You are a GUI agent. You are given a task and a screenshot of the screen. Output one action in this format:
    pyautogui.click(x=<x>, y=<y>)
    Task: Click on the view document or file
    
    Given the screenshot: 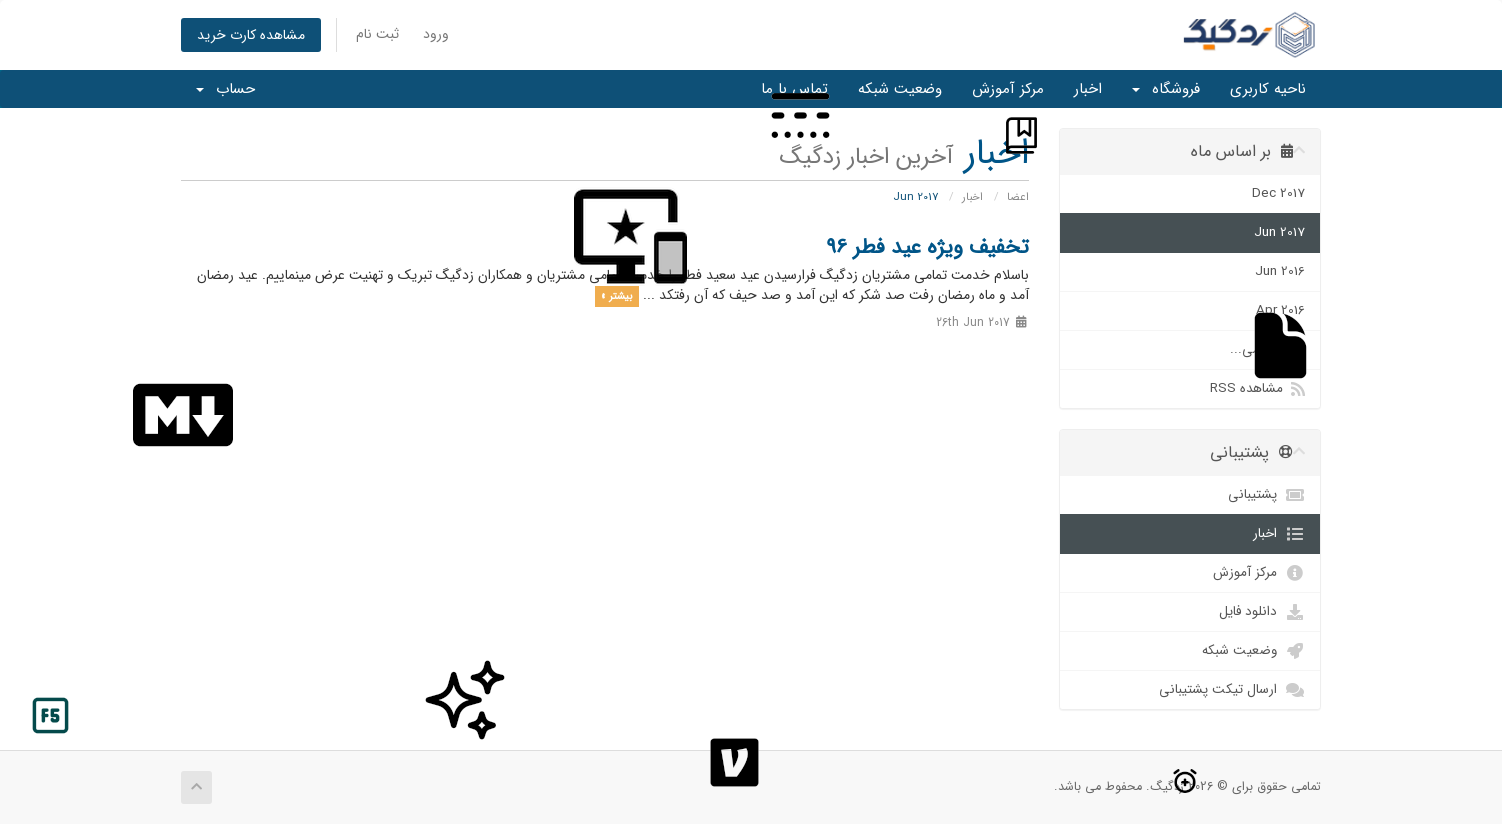 What is the action you would take?
    pyautogui.click(x=1280, y=345)
    